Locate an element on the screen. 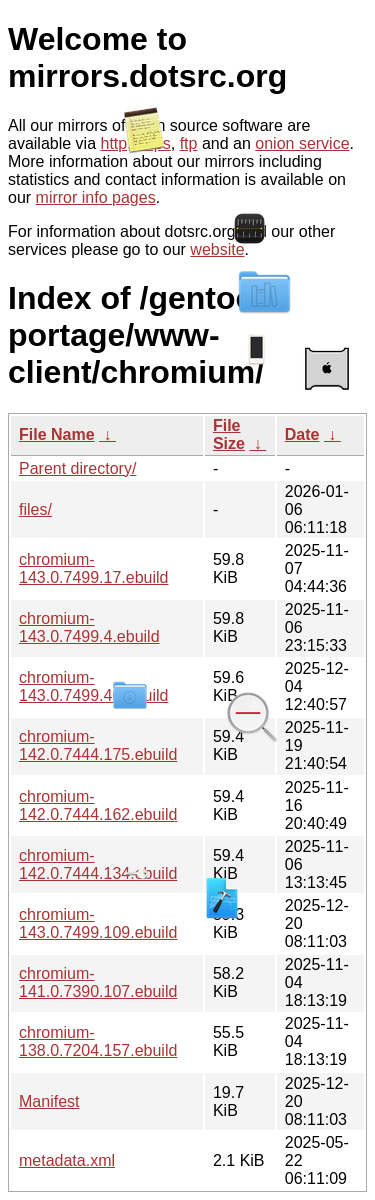 The height and width of the screenshot is (1200, 375). open the measure app to check dimensions is located at coordinates (249, 228).